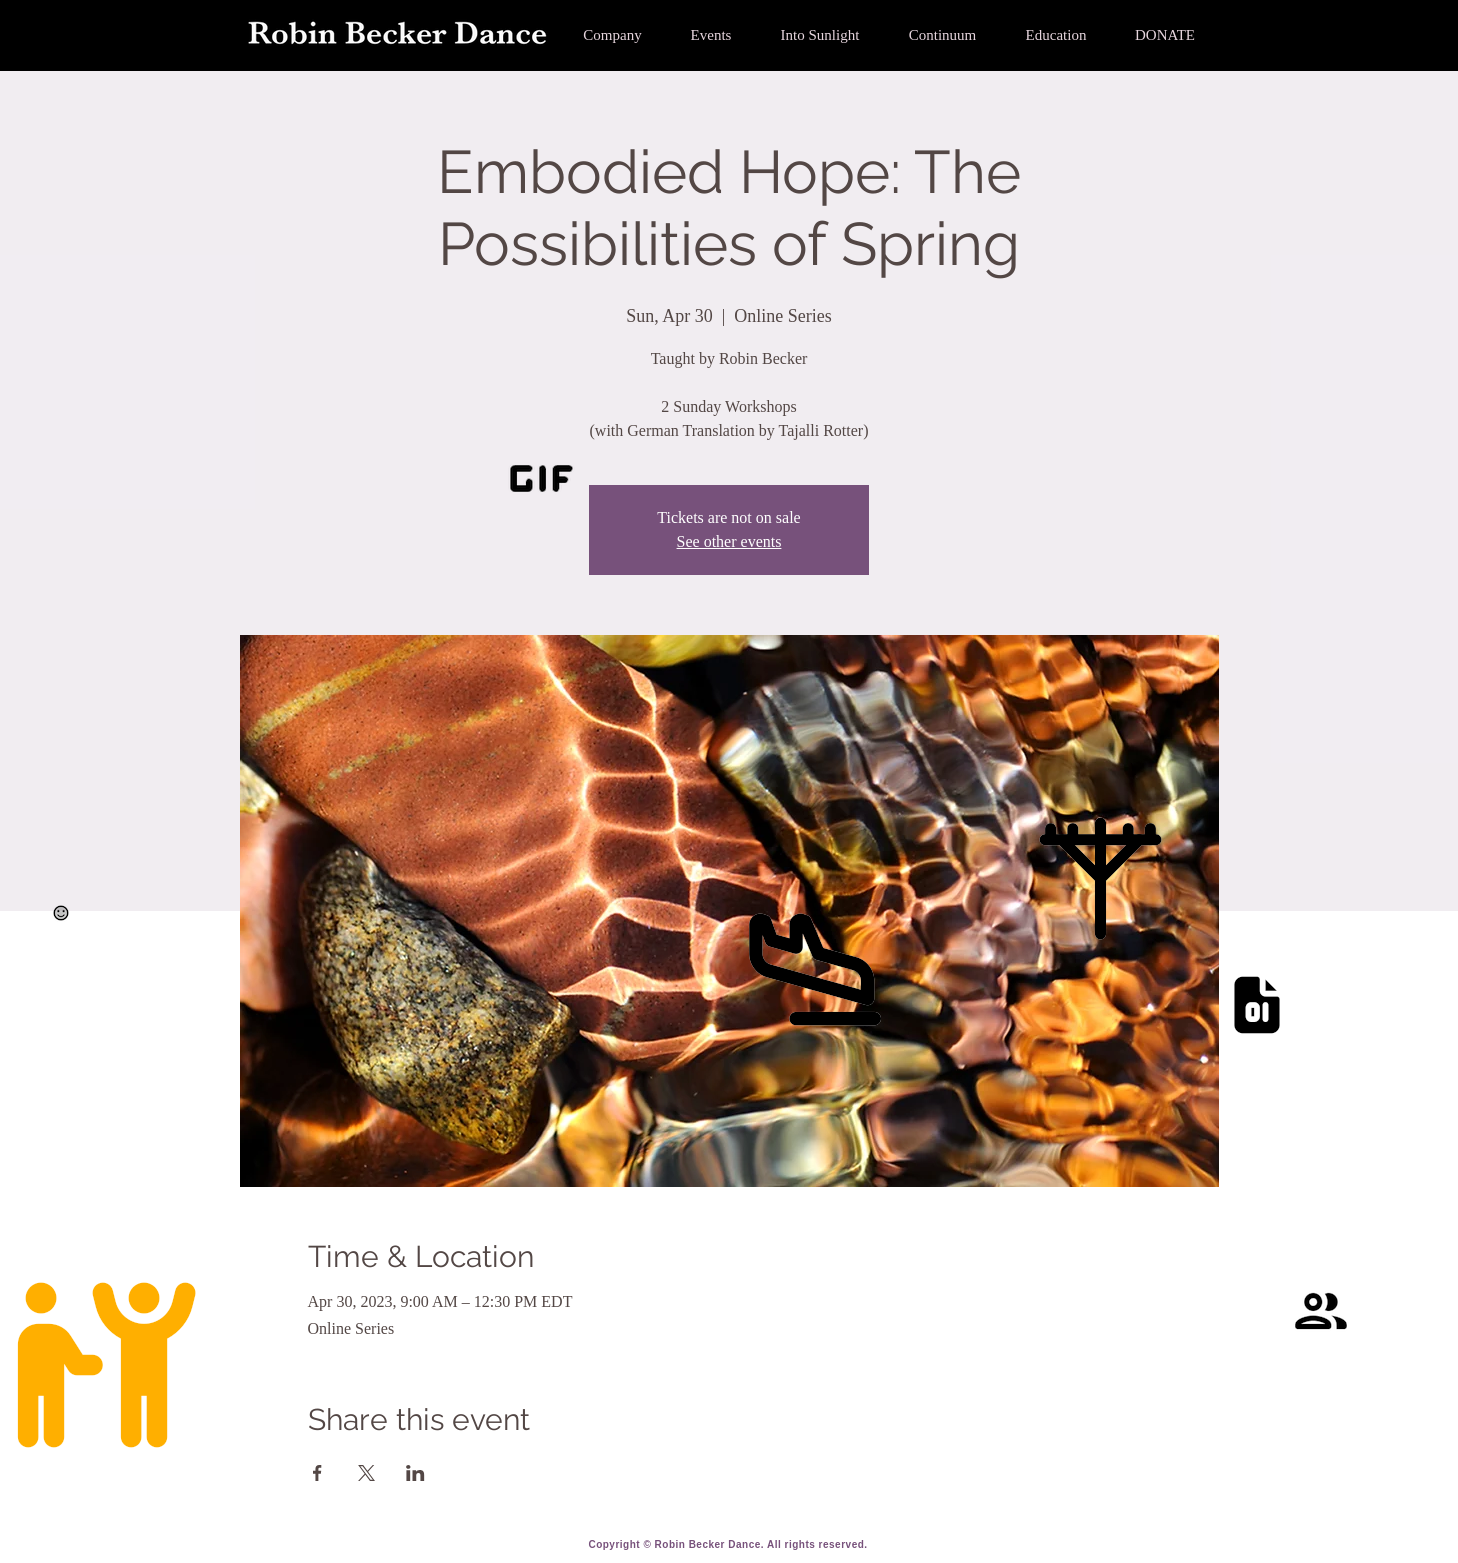 The width and height of the screenshot is (1458, 1563). I want to click on report a robbery or theft incident, so click(108, 1365).